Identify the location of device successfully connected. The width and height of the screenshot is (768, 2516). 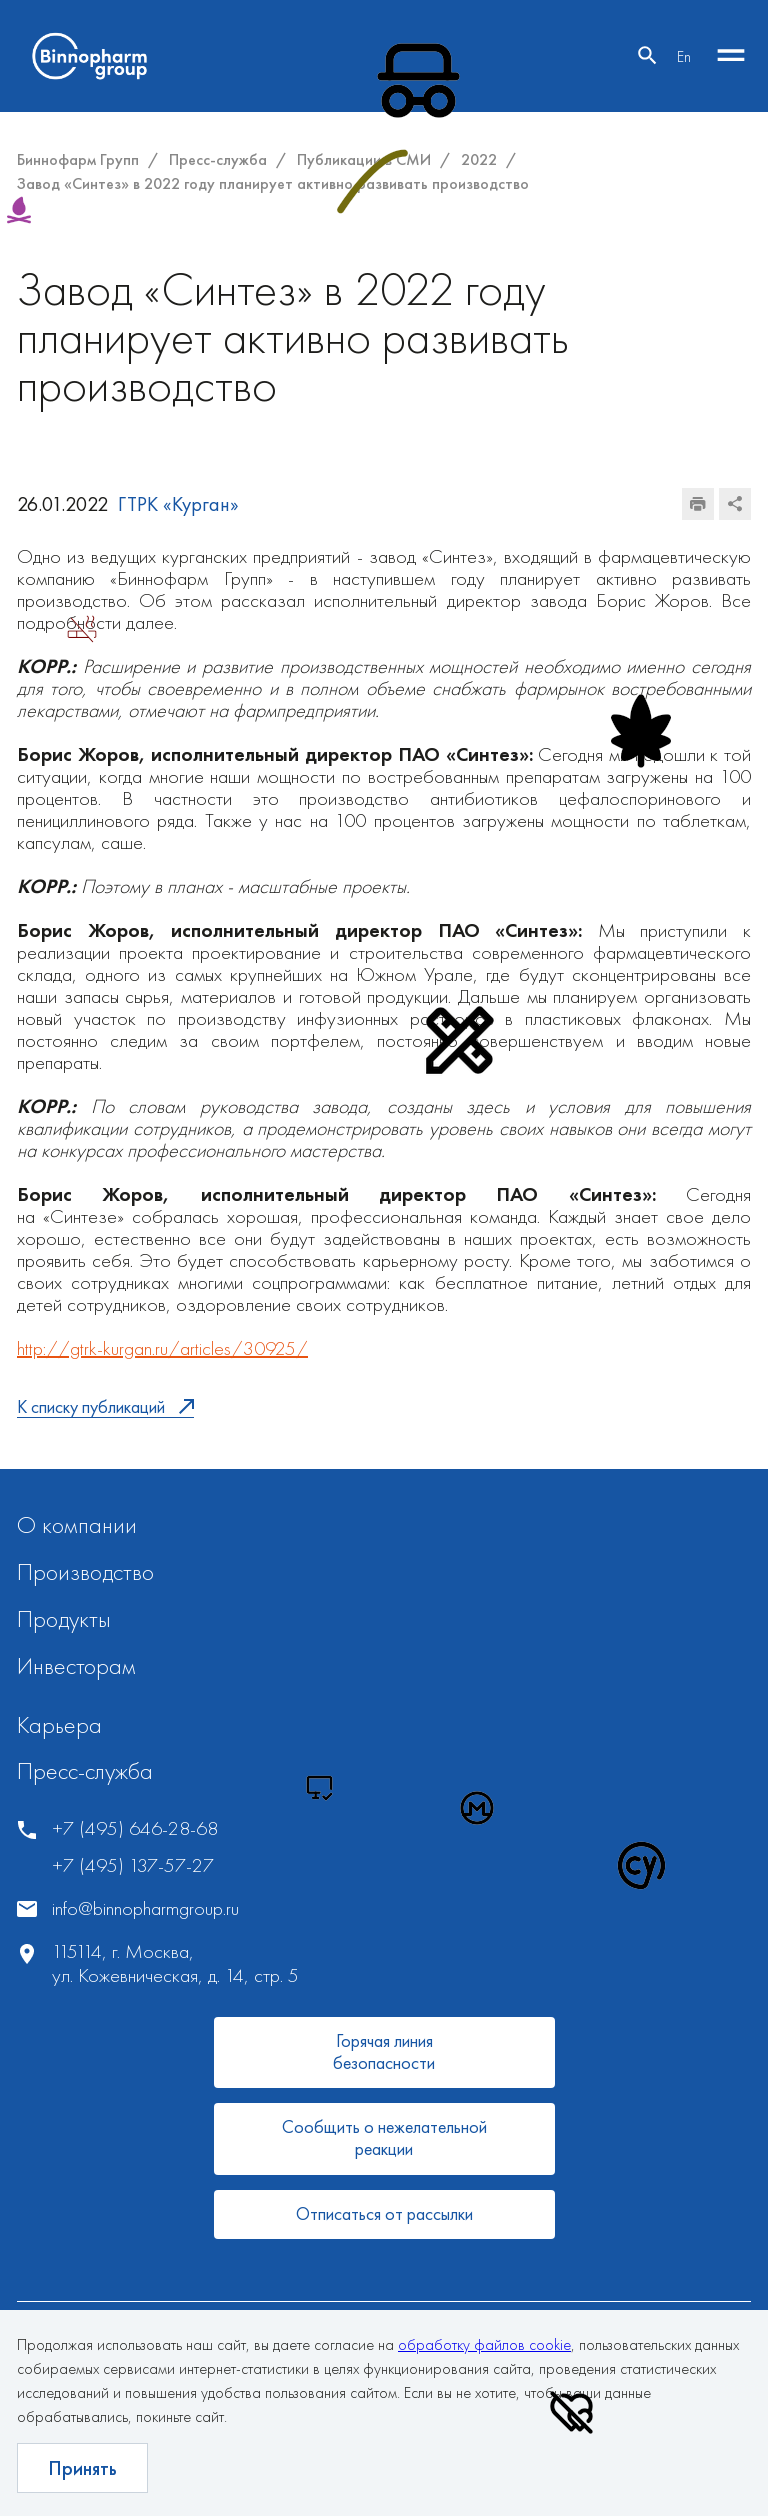
(319, 1787).